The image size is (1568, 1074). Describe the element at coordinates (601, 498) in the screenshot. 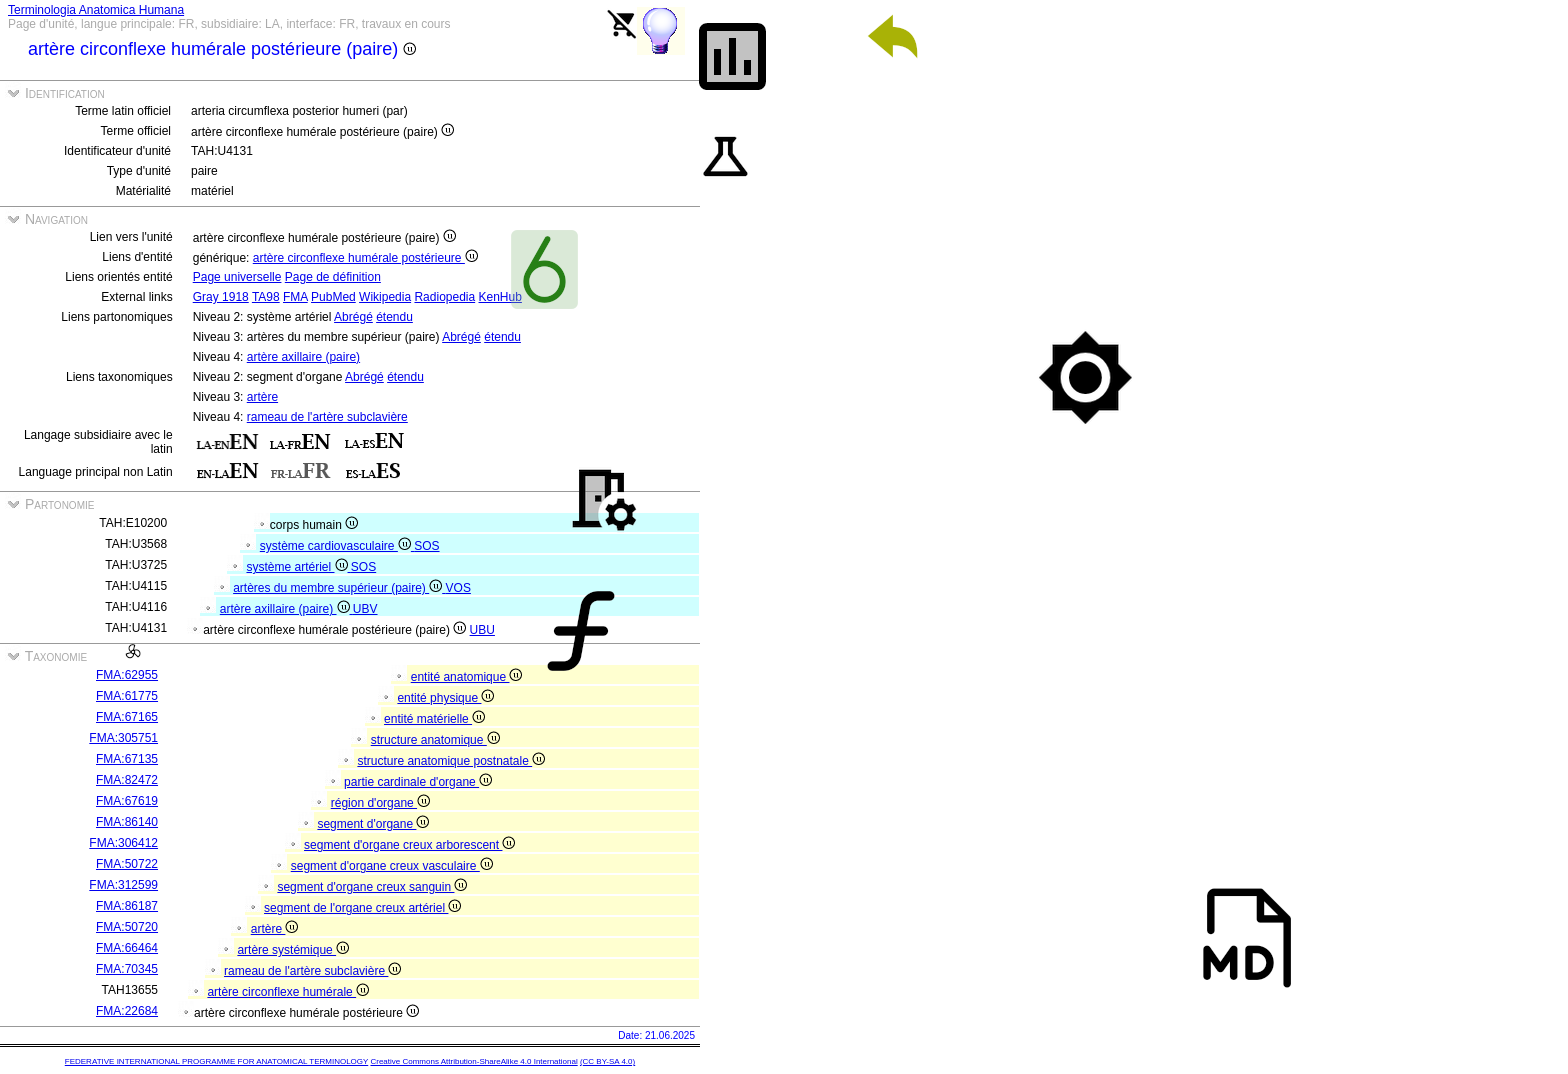

I see `adjust room or space preferences` at that location.